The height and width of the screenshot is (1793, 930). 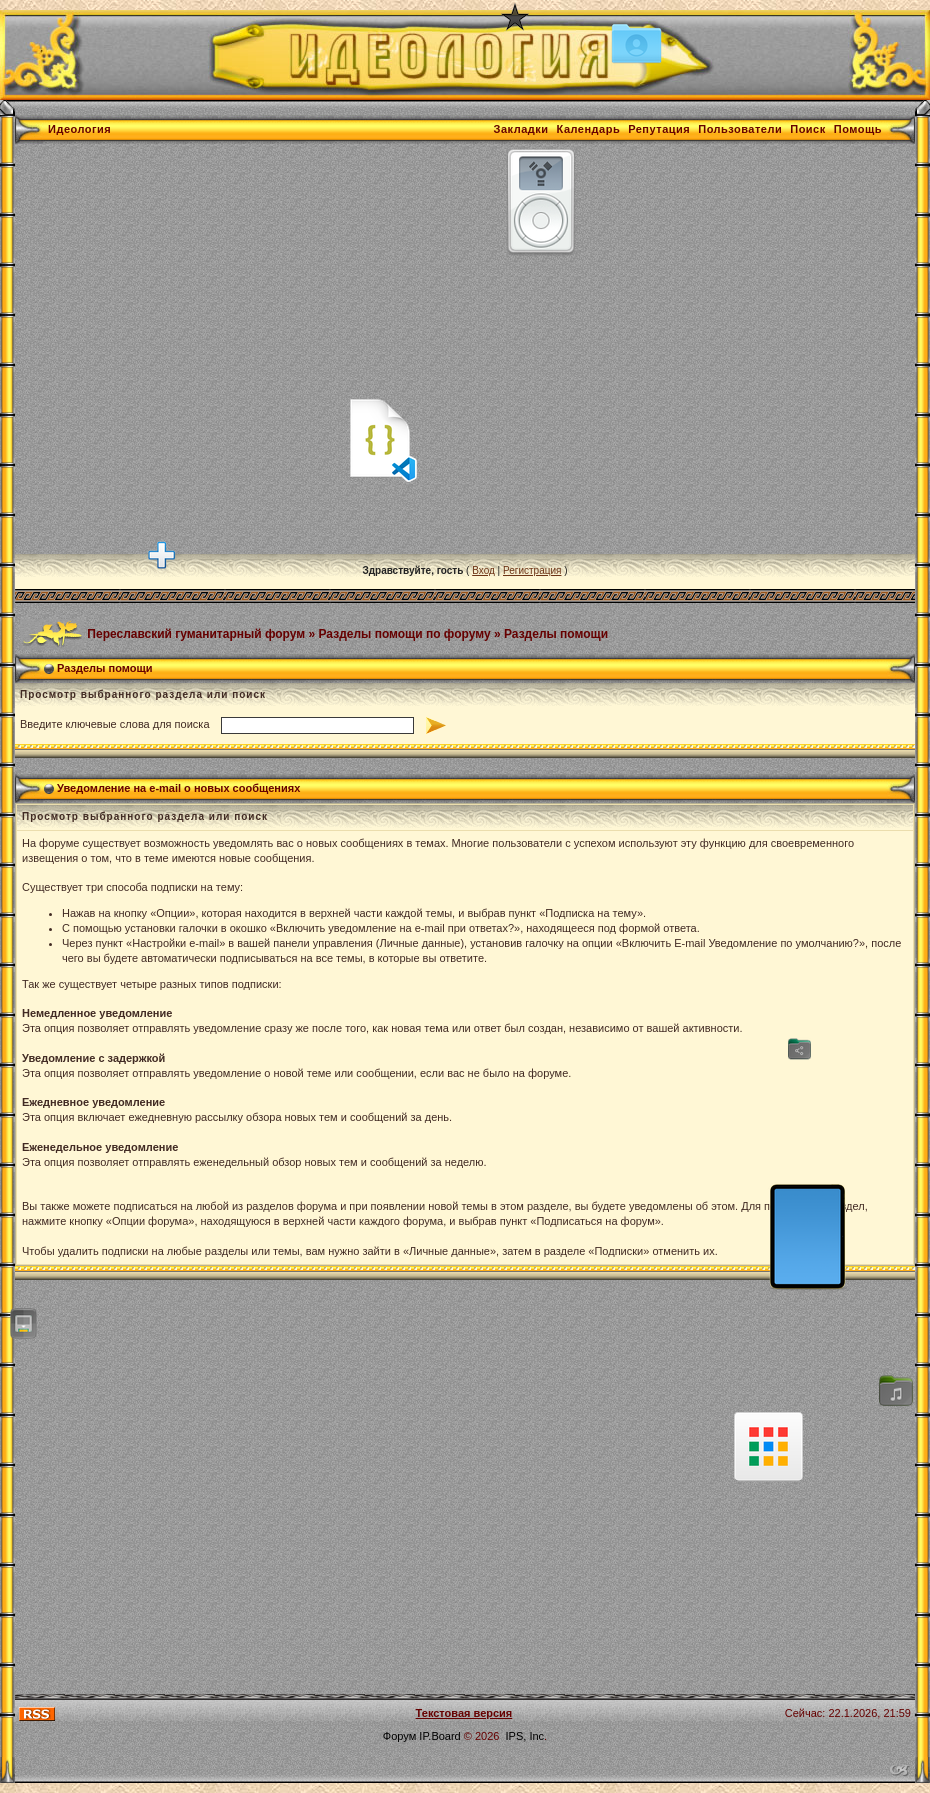 I want to click on view VIP or important contacts in mail, so click(x=515, y=17).